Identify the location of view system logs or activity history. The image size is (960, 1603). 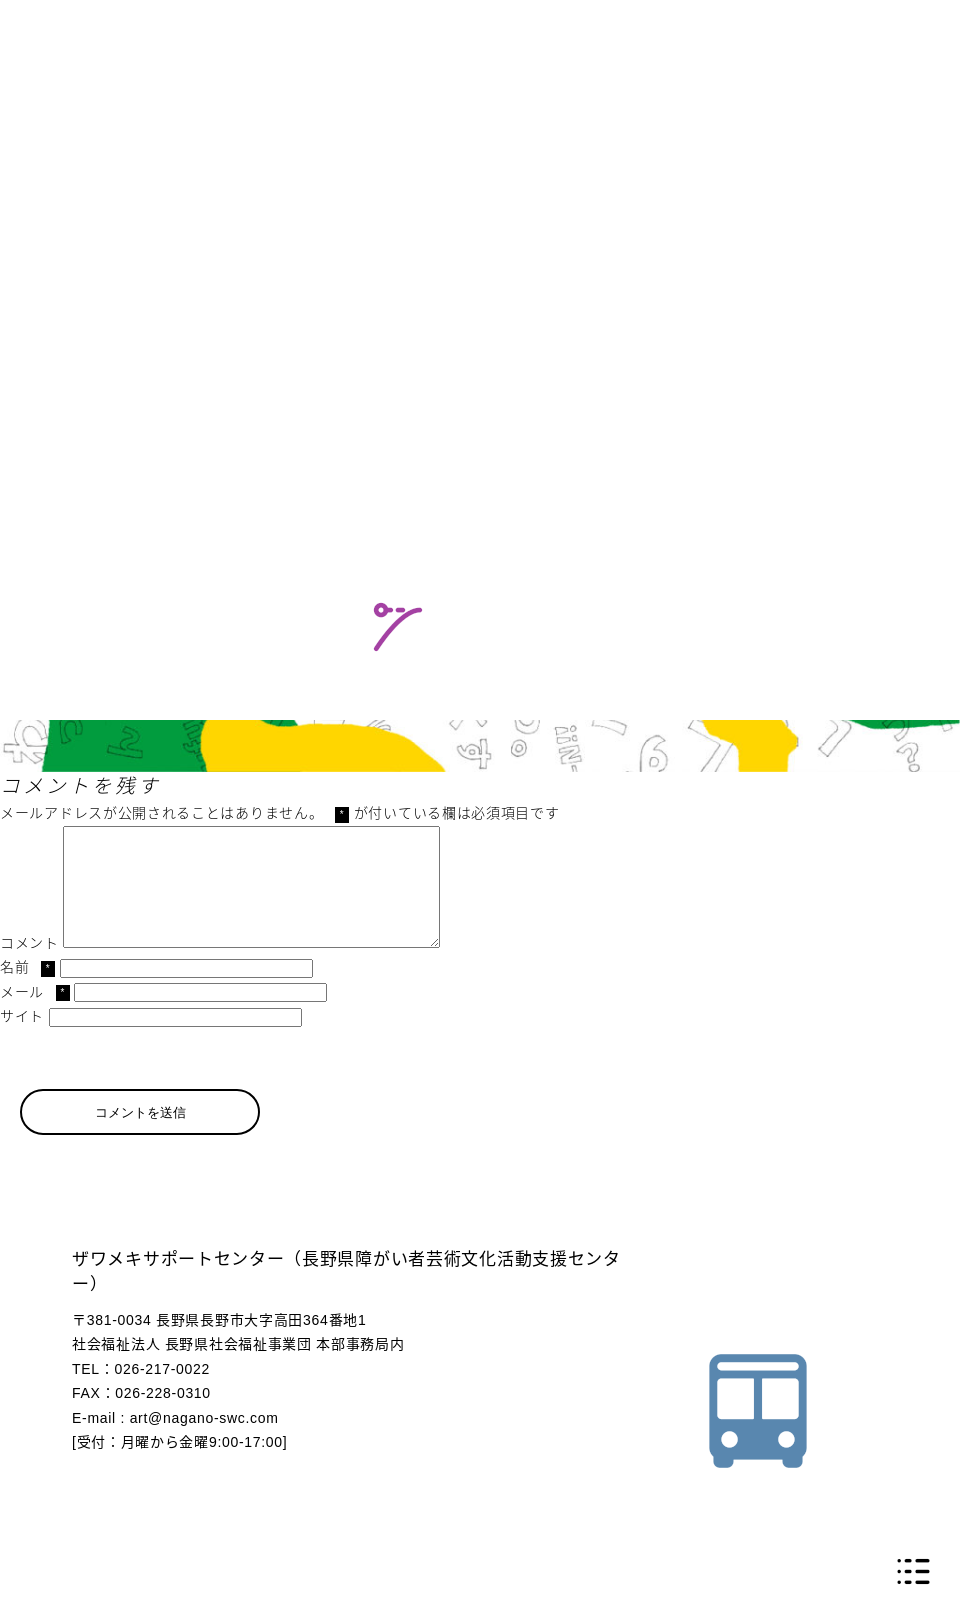
(913, 1571).